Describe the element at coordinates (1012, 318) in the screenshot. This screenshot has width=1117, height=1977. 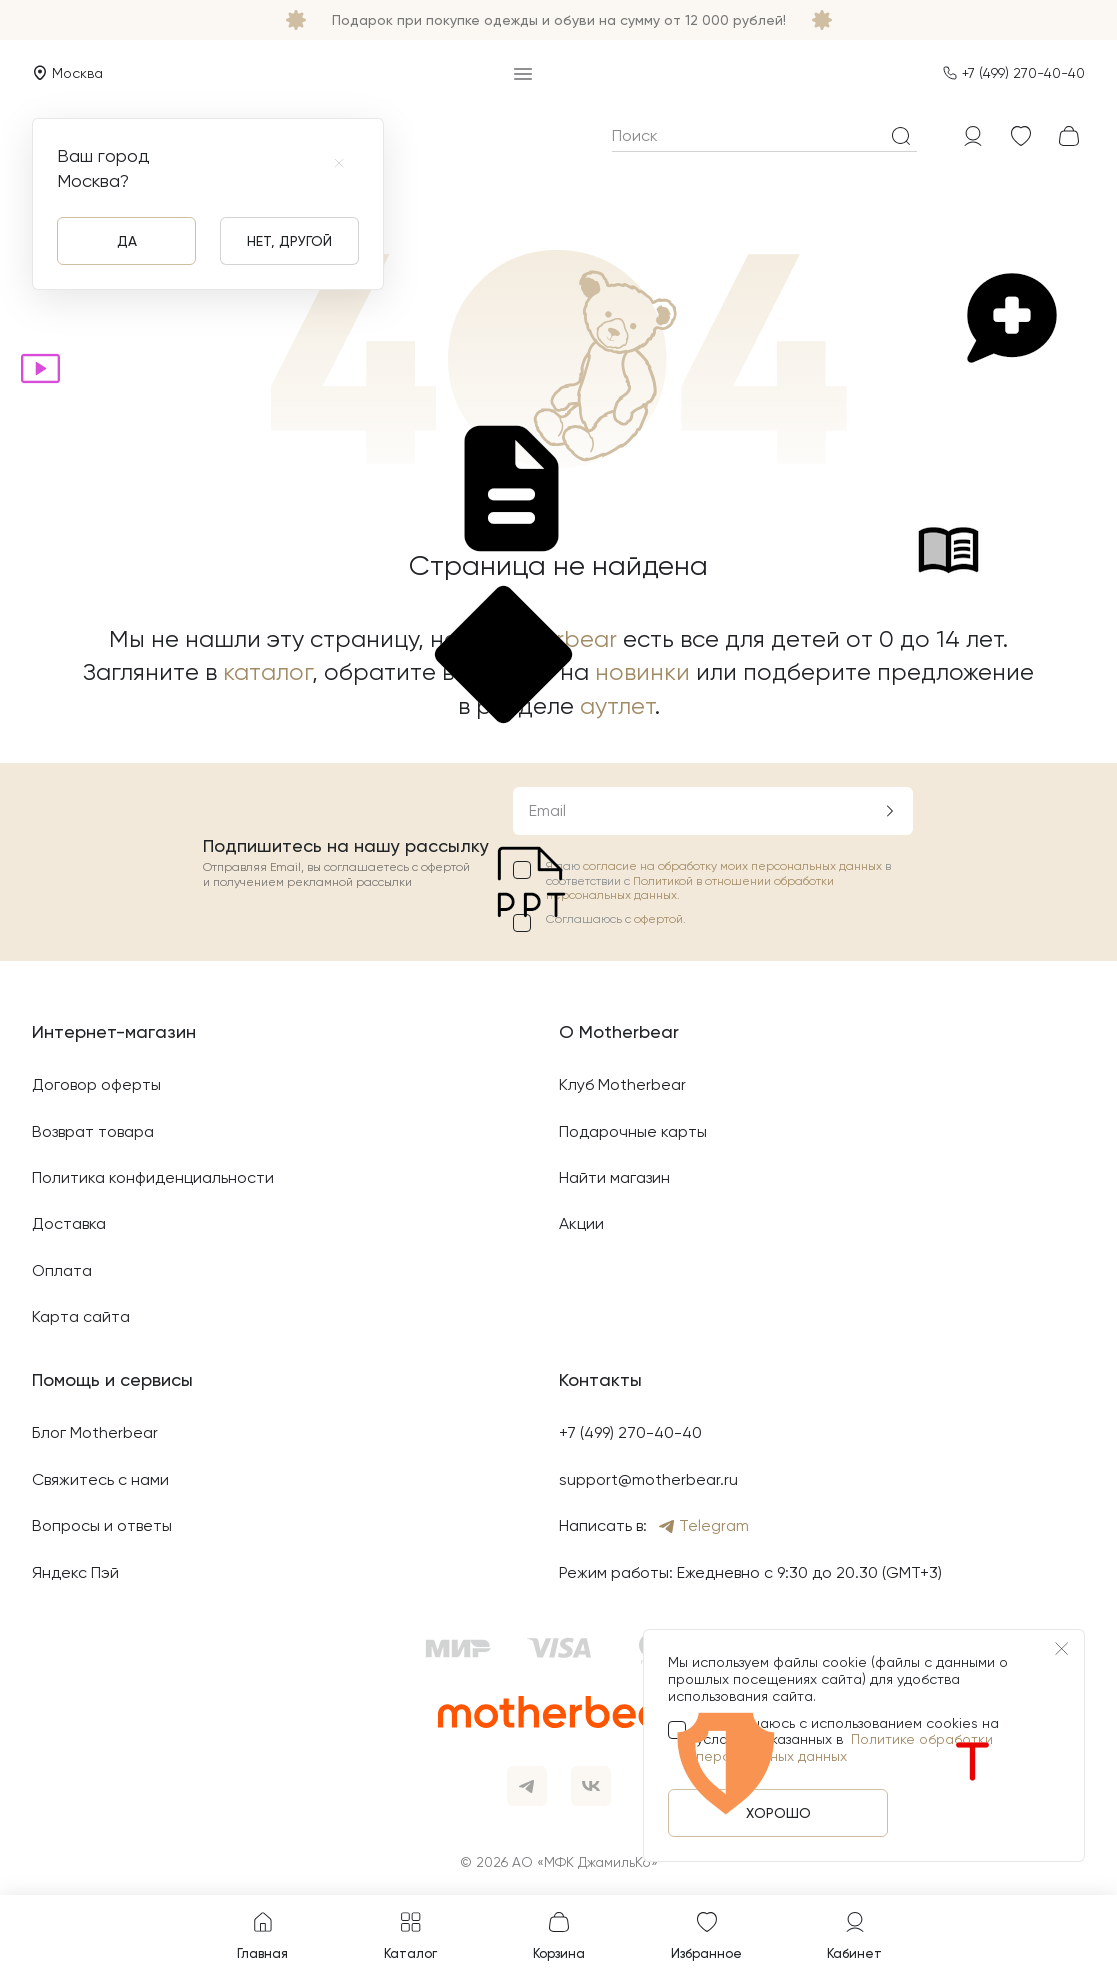
I see `access medical chat or health support` at that location.